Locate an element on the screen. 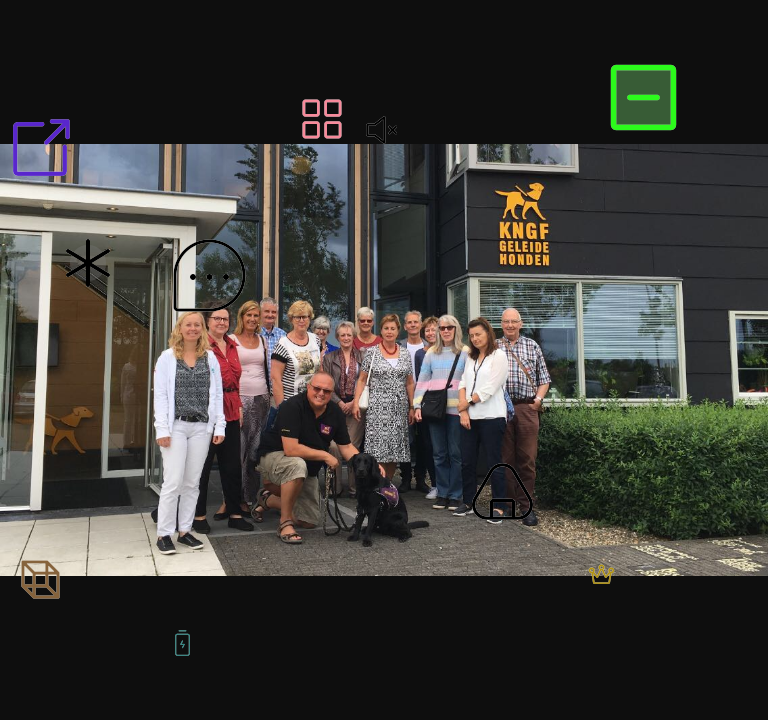 This screenshot has height=720, width=768. view 3D model or object is located at coordinates (40, 579).